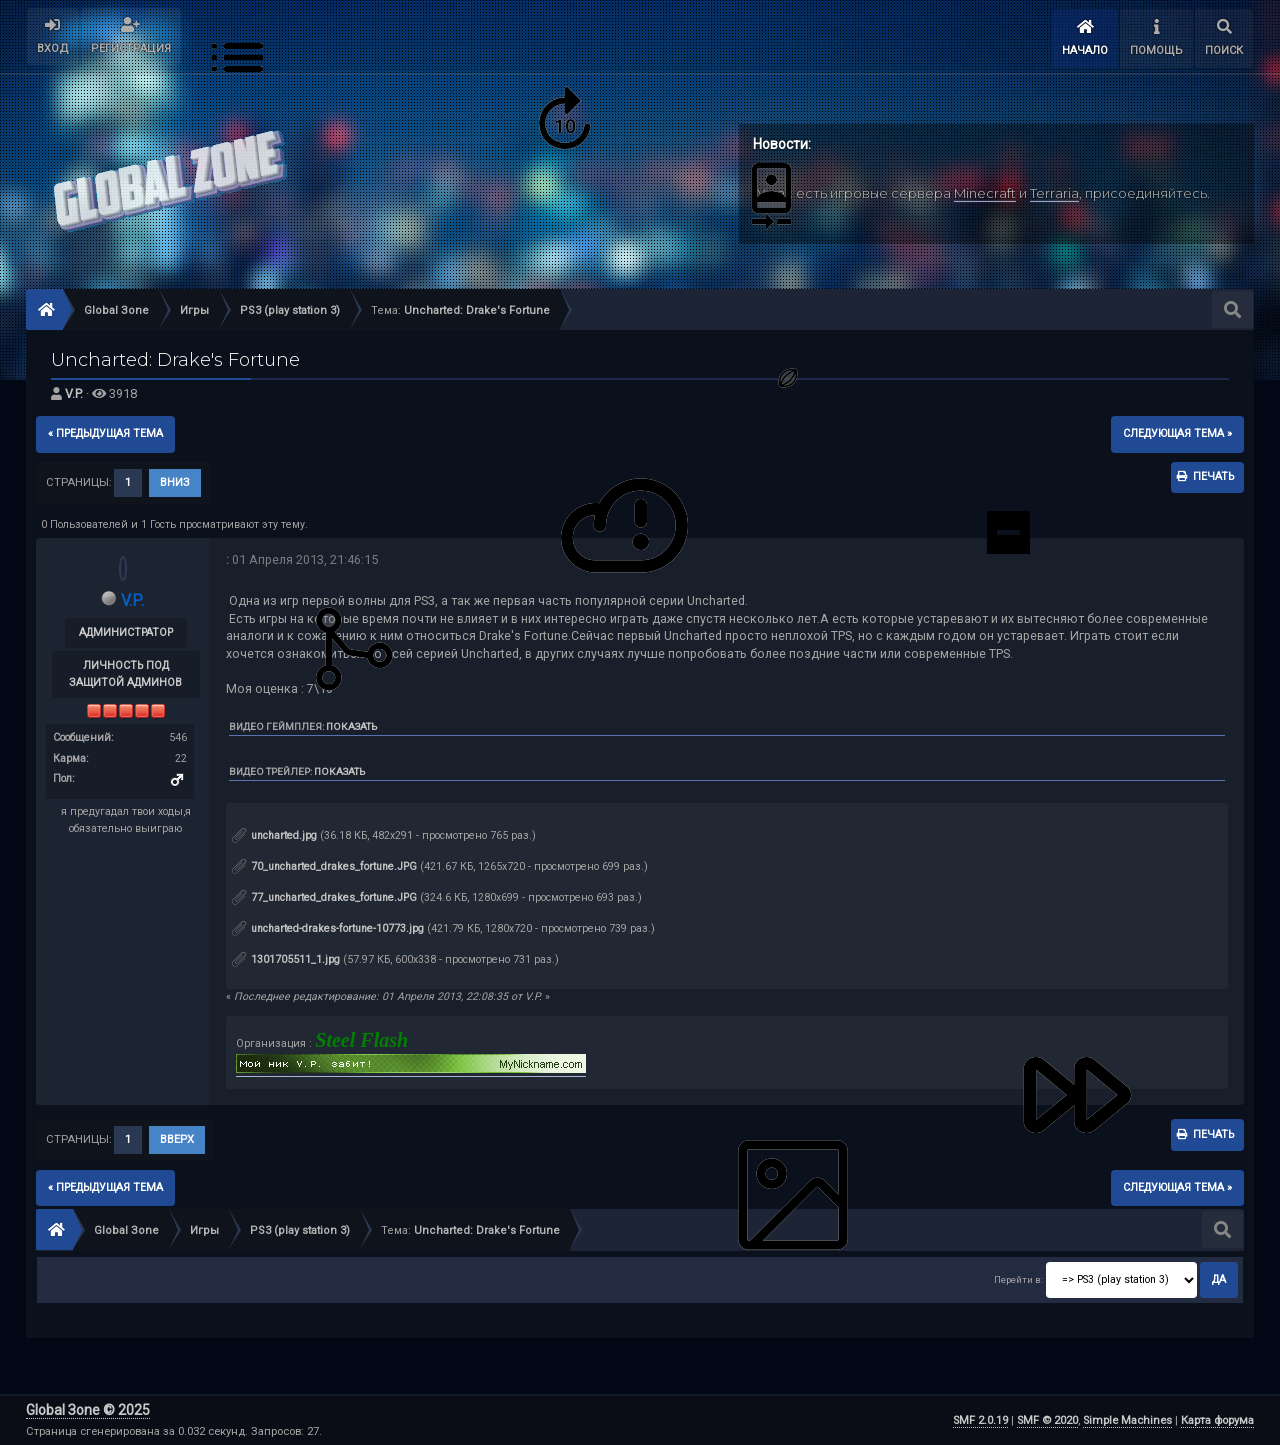 The image size is (1280, 1445). I want to click on add or upload an image, so click(793, 1195).